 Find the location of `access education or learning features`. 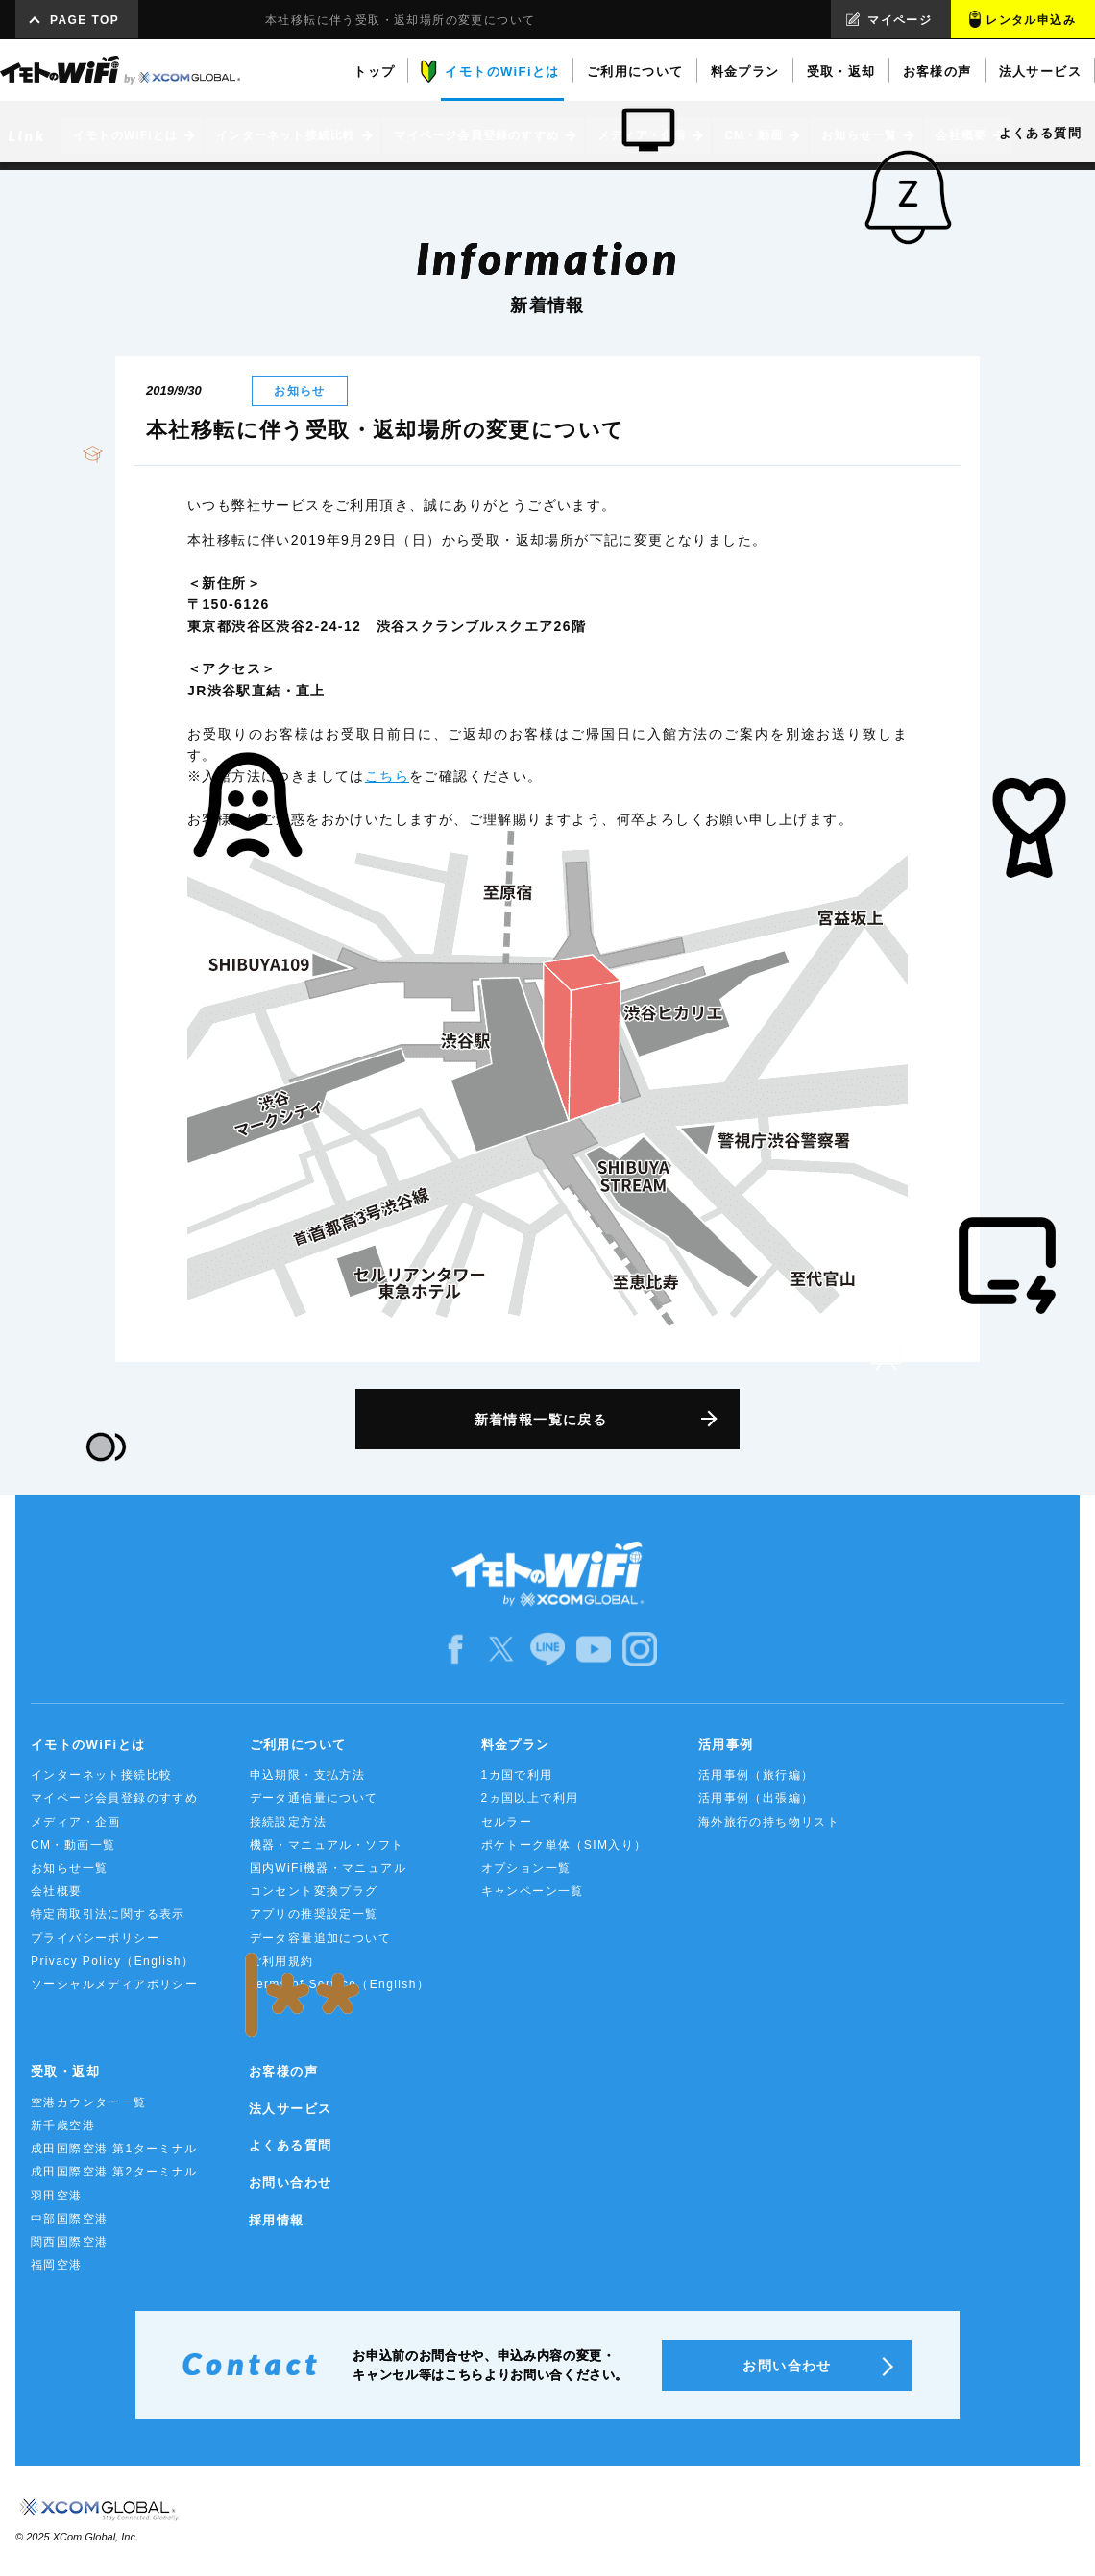

access education or learning features is located at coordinates (92, 453).